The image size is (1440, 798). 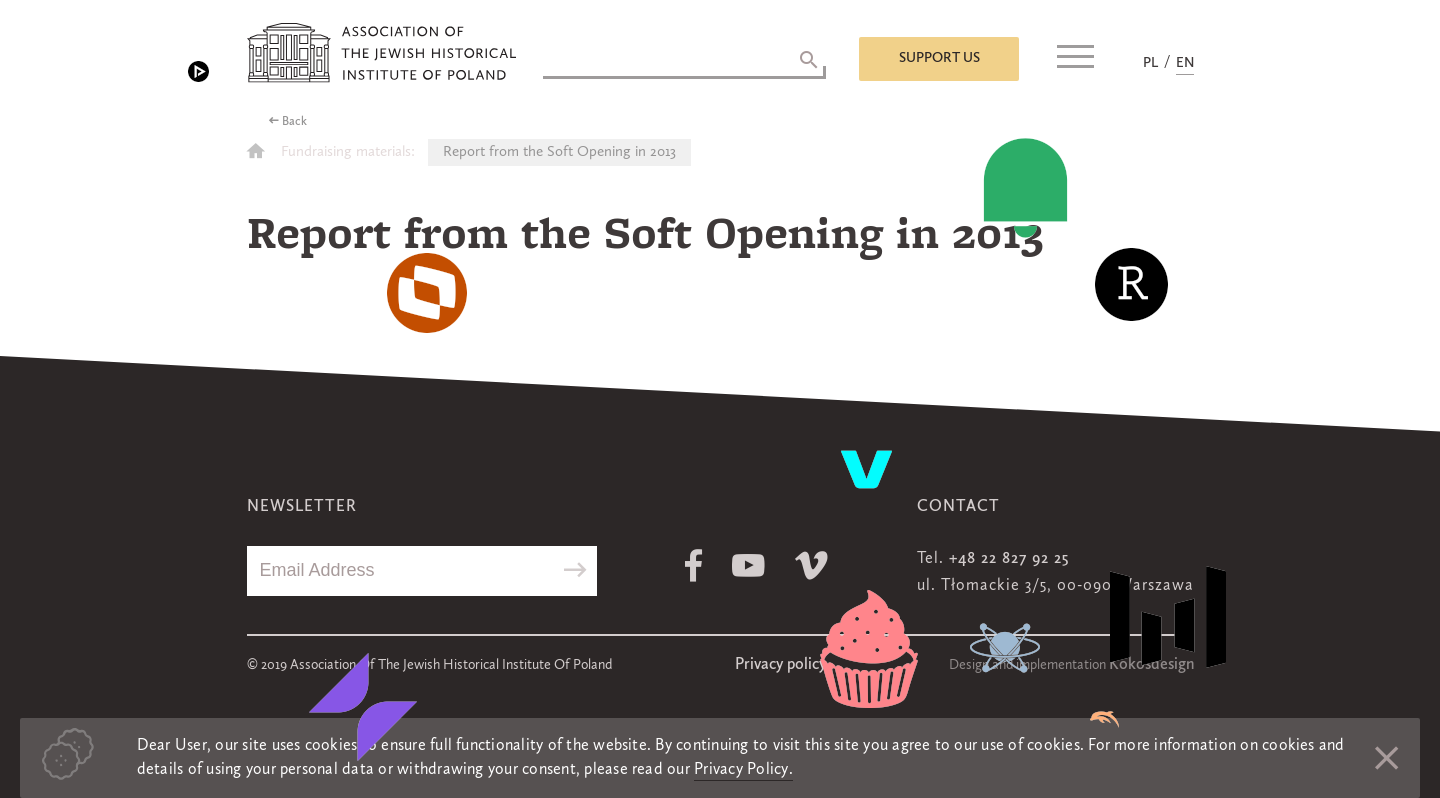 What do you see at coordinates (198, 71) in the screenshot?
I see `open the NewPipe app` at bounding box center [198, 71].